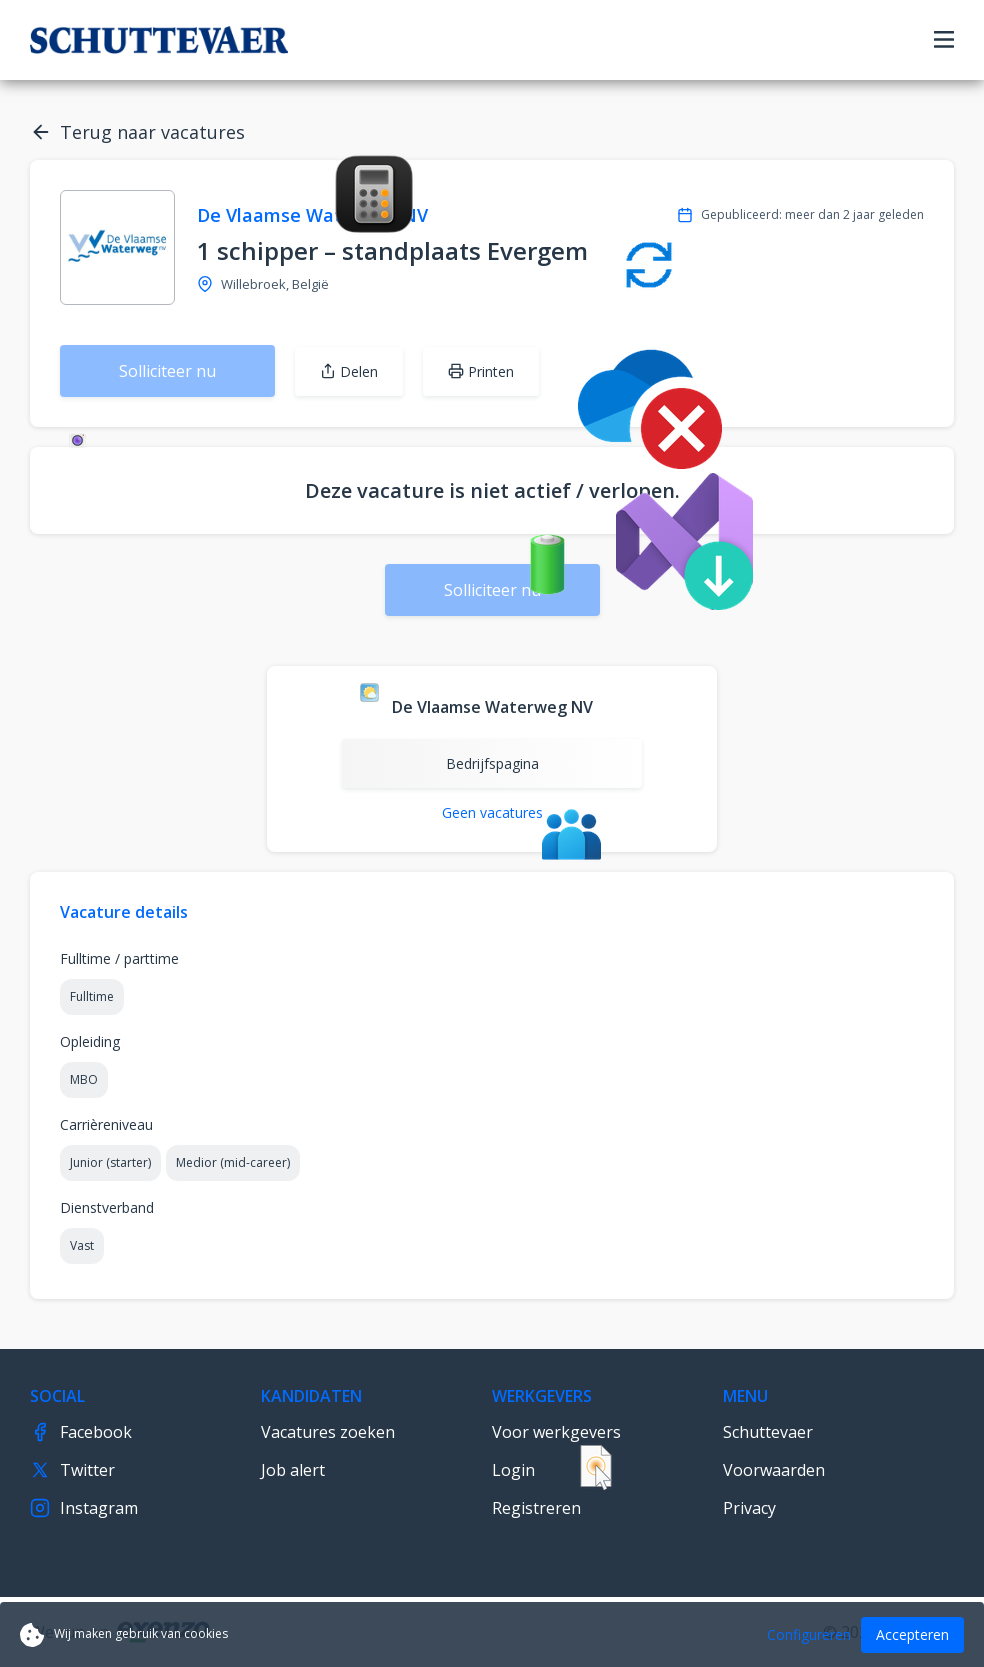 The image size is (984, 1667). Describe the element at coordinates (374, 194) in the screenshot. I see `open the calculator app` at that location.